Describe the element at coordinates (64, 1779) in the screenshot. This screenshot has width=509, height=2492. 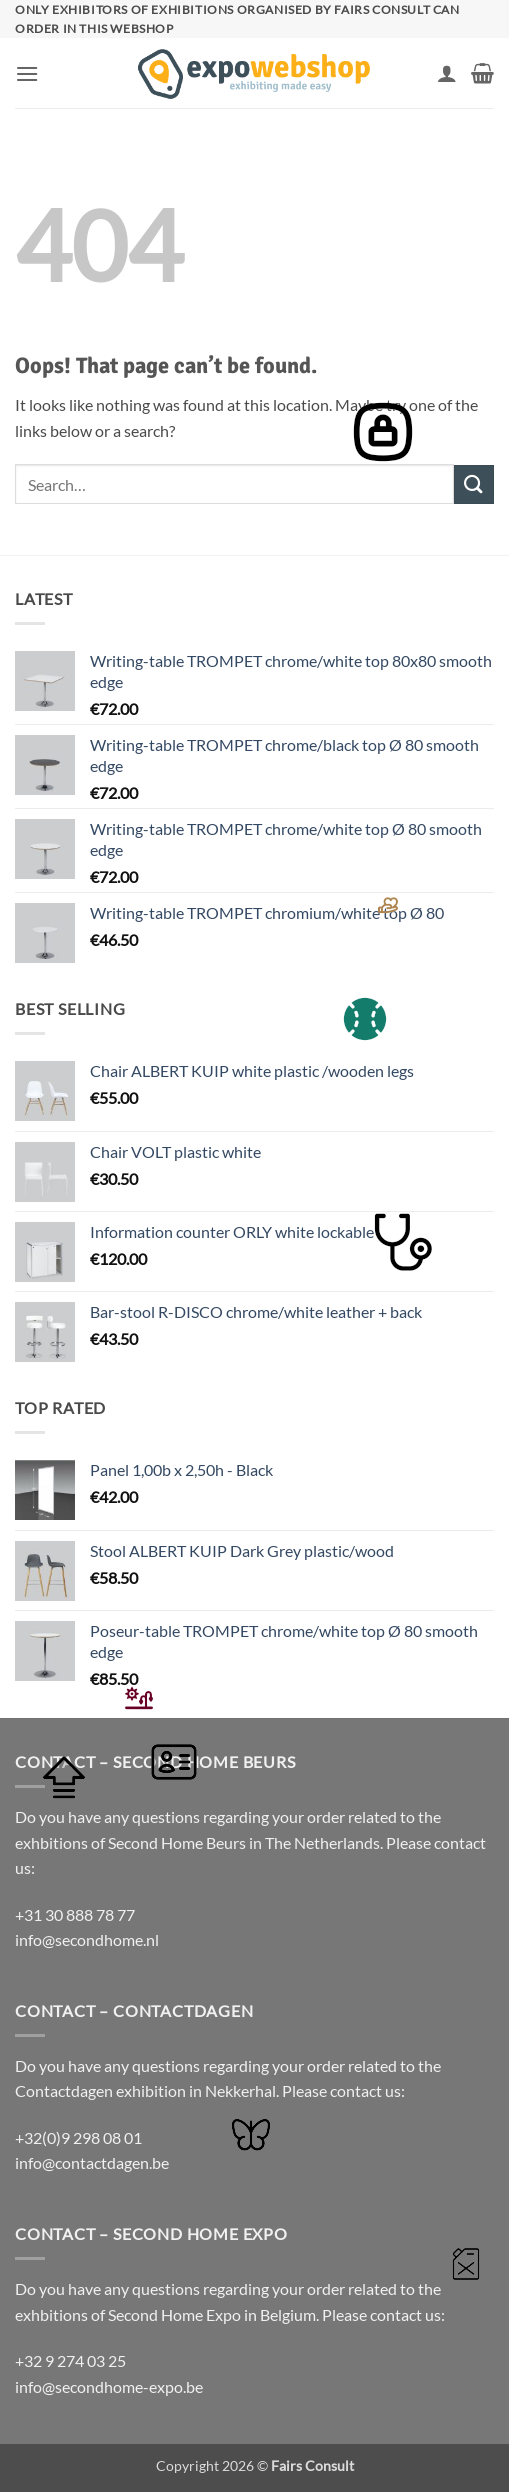
I see `upload multiple files or items` at that location.